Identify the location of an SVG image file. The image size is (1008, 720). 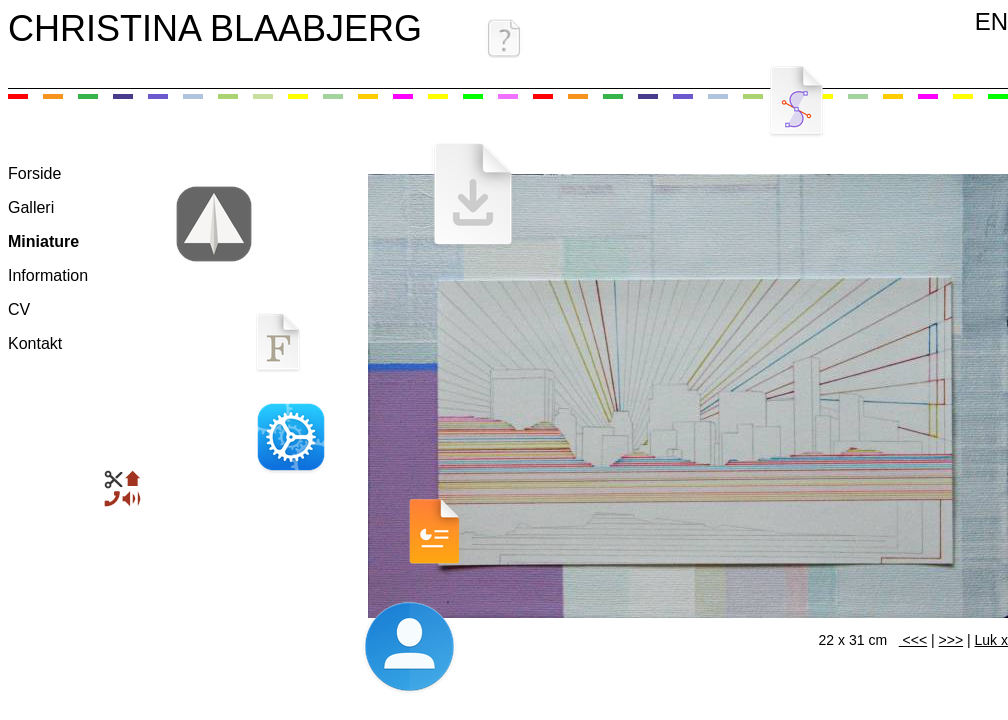
(796, 101).